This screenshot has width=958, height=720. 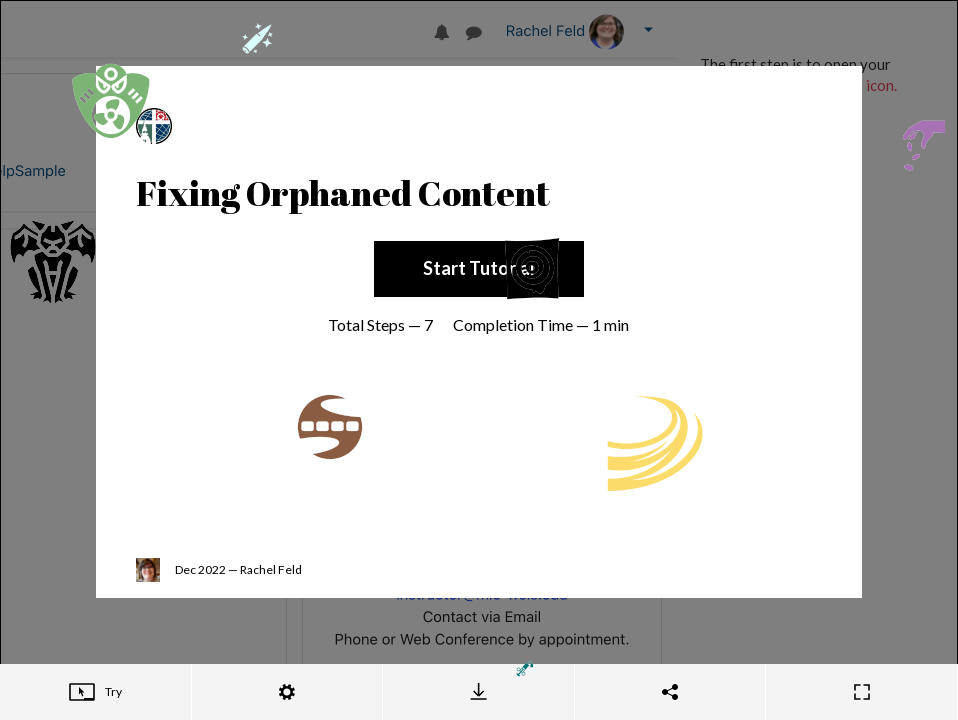 What do you see at coordinates (53, 262) in the screenshot?
I see `select gargoyle character or unit` at bounding box center [53, 262].